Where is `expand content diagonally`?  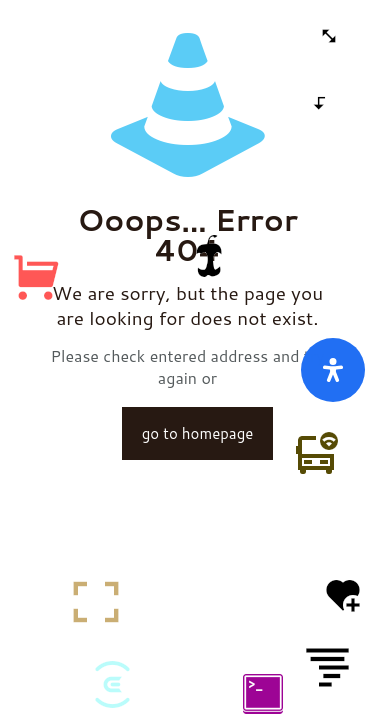 expand content diagonally is located at coordinates (329, 36).